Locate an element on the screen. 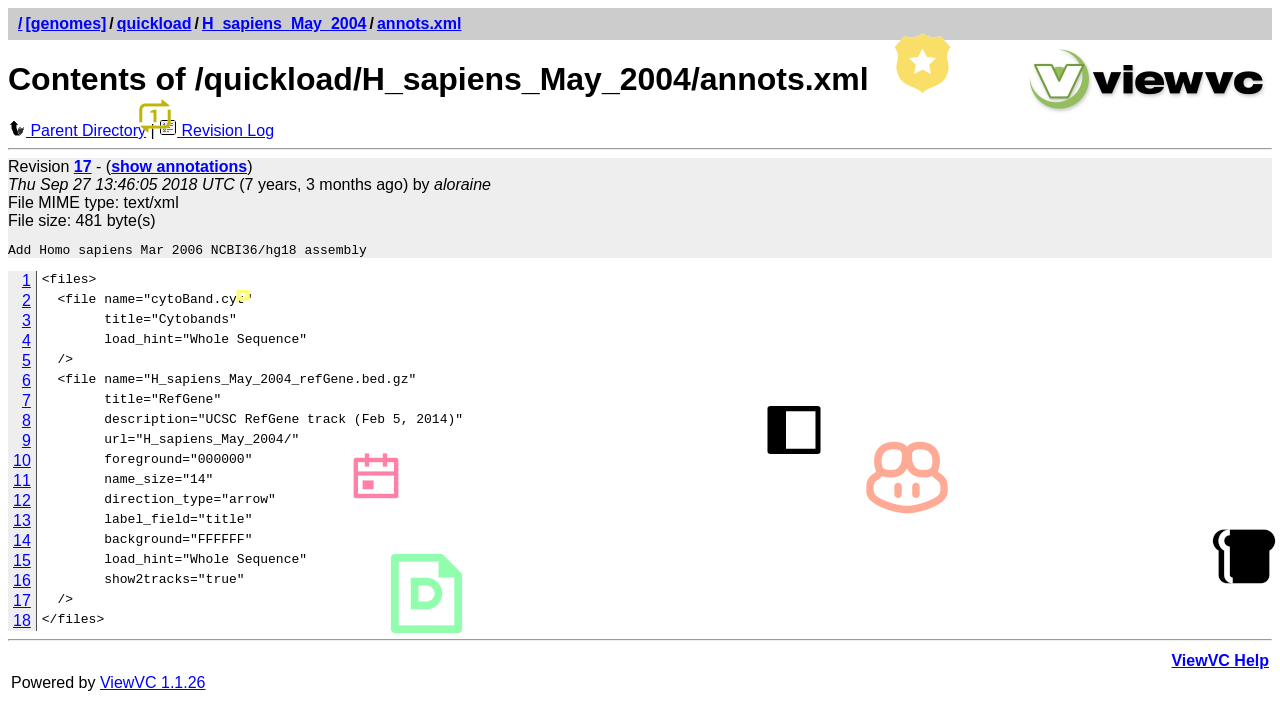  view or create a calendar event is located at coordinates (376, 478).